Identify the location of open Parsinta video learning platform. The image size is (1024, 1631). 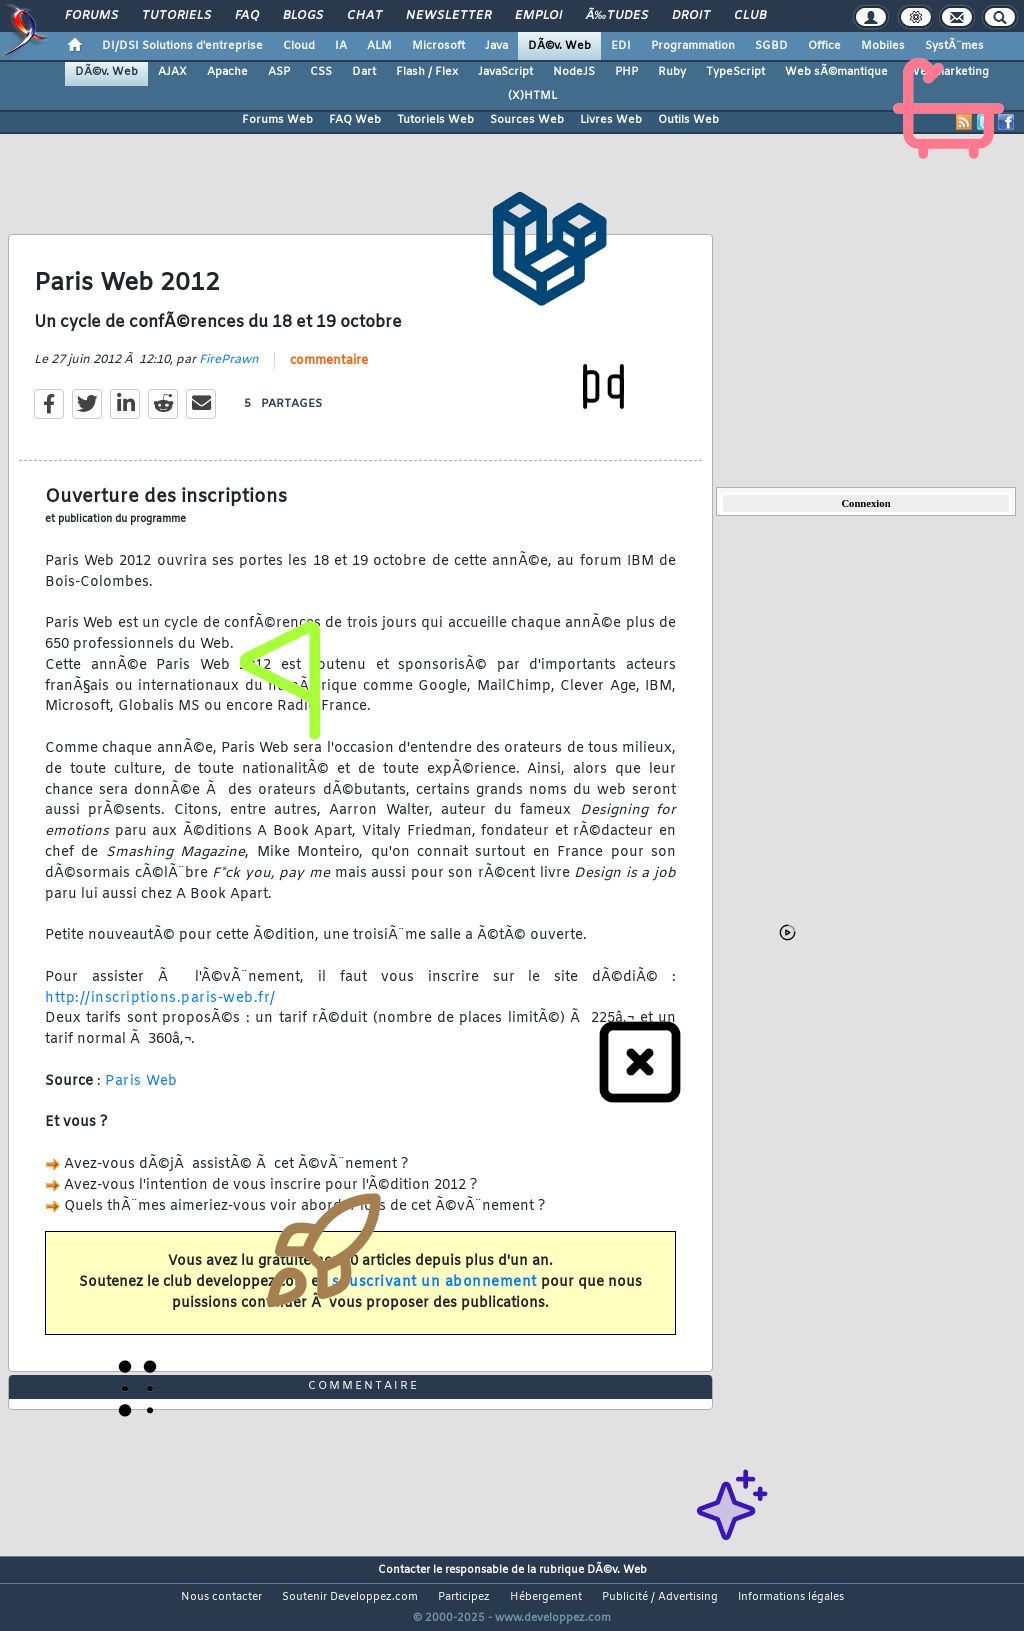
(787, 932).